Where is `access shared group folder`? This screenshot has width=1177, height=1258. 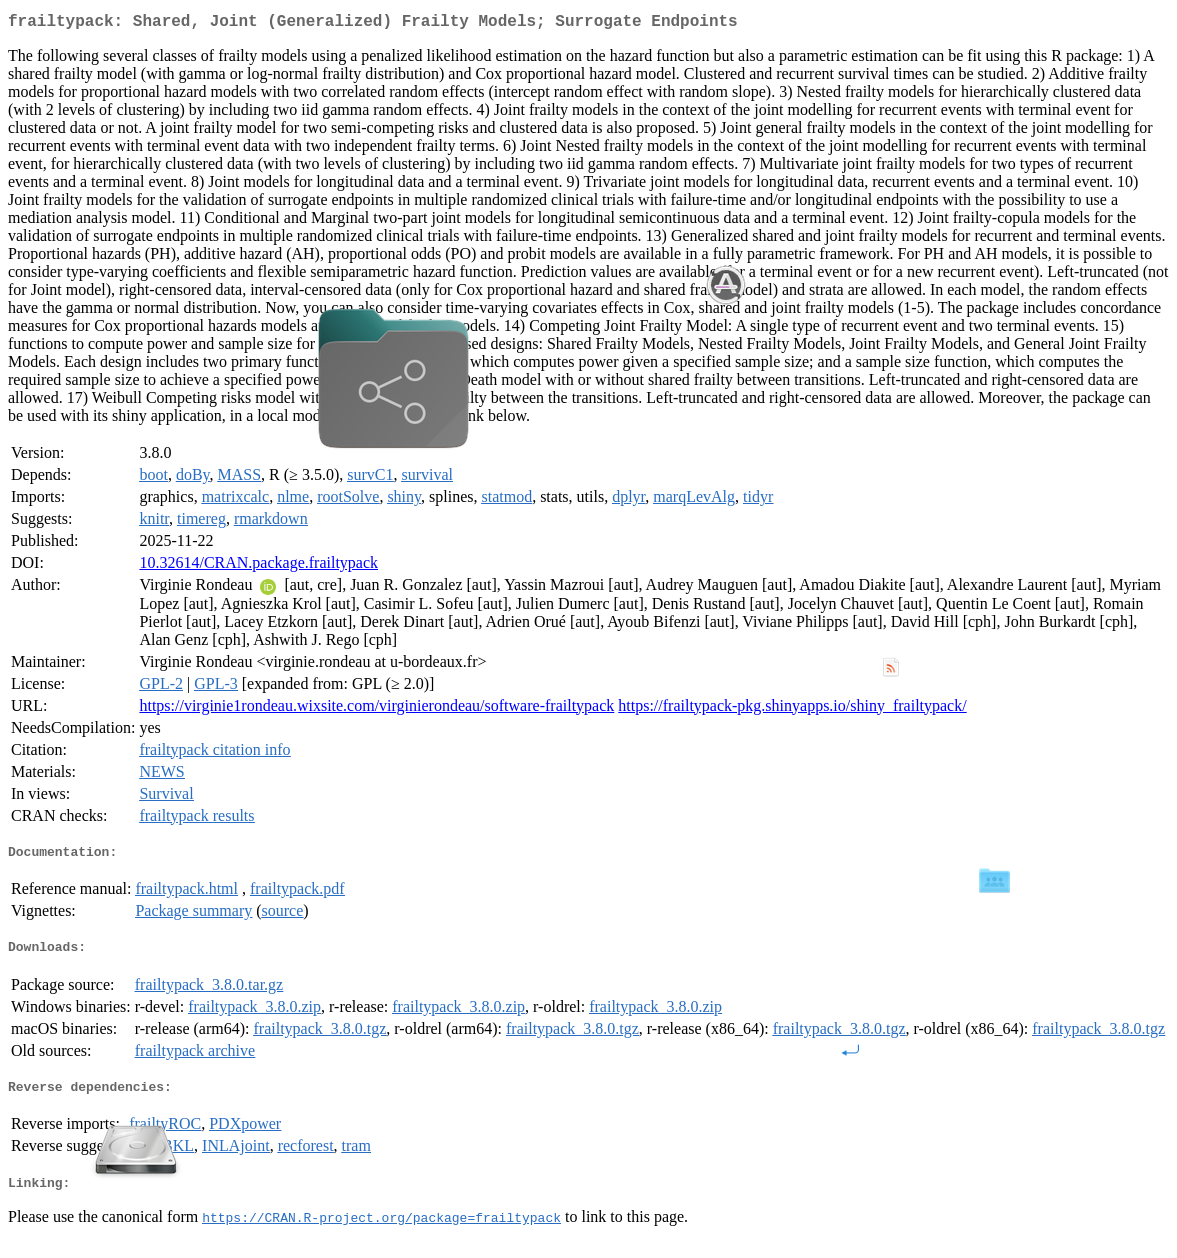
access shared group folder is located at coordinates (994, 880).